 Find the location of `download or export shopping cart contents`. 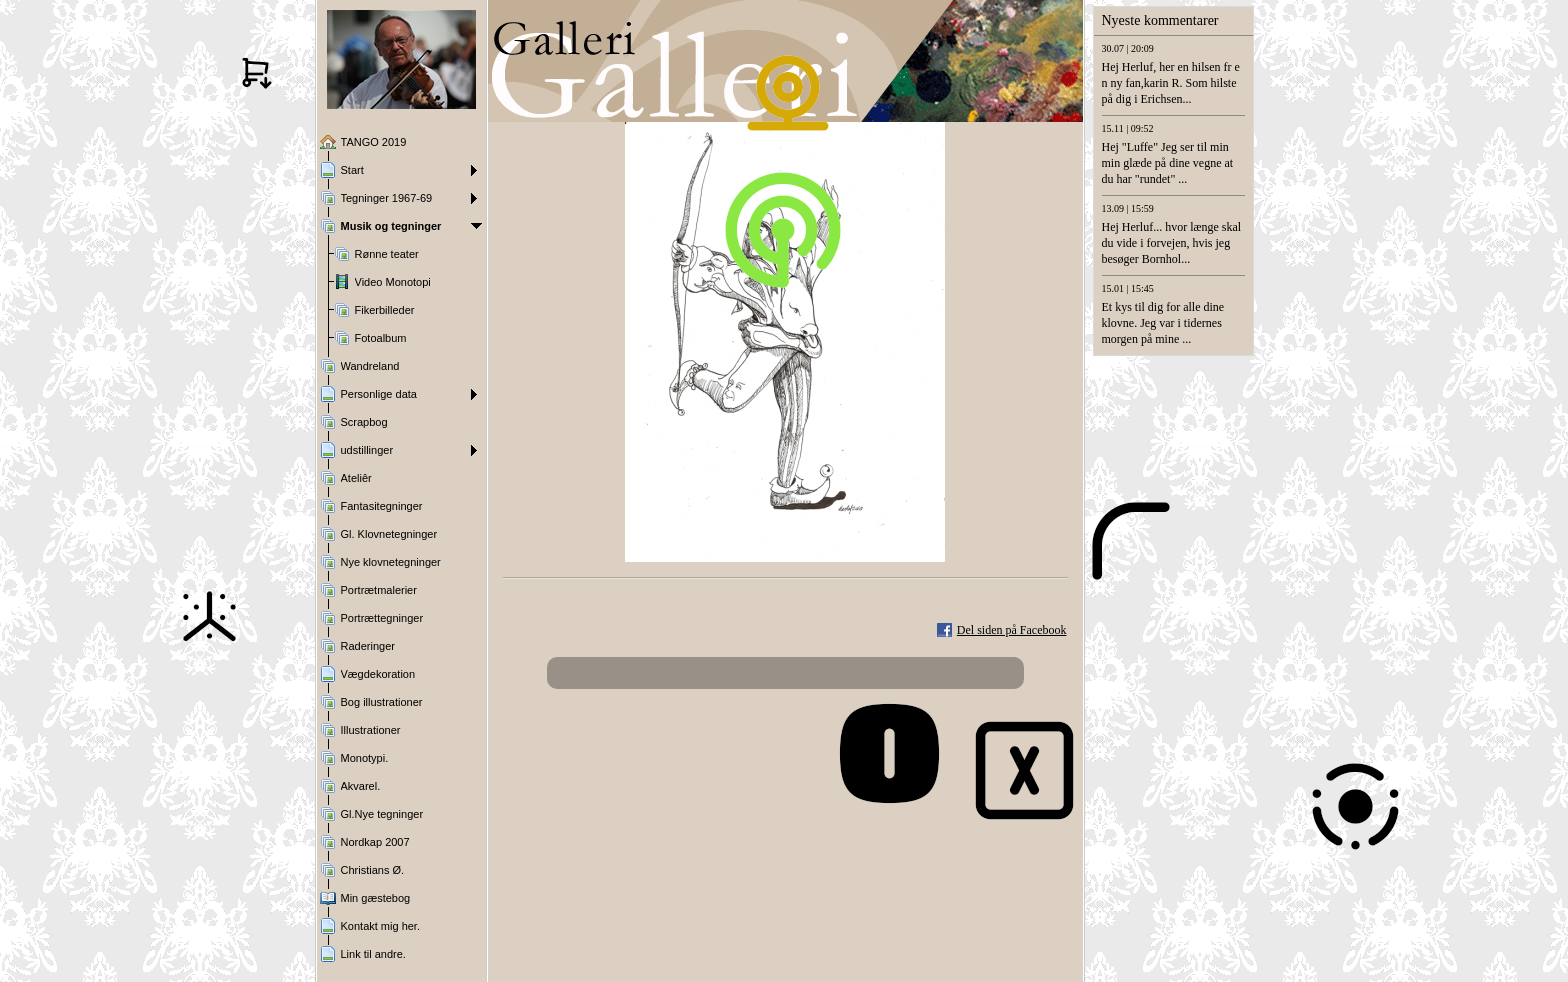

download or export shopping cart contents is located at coordinates (255, 72).